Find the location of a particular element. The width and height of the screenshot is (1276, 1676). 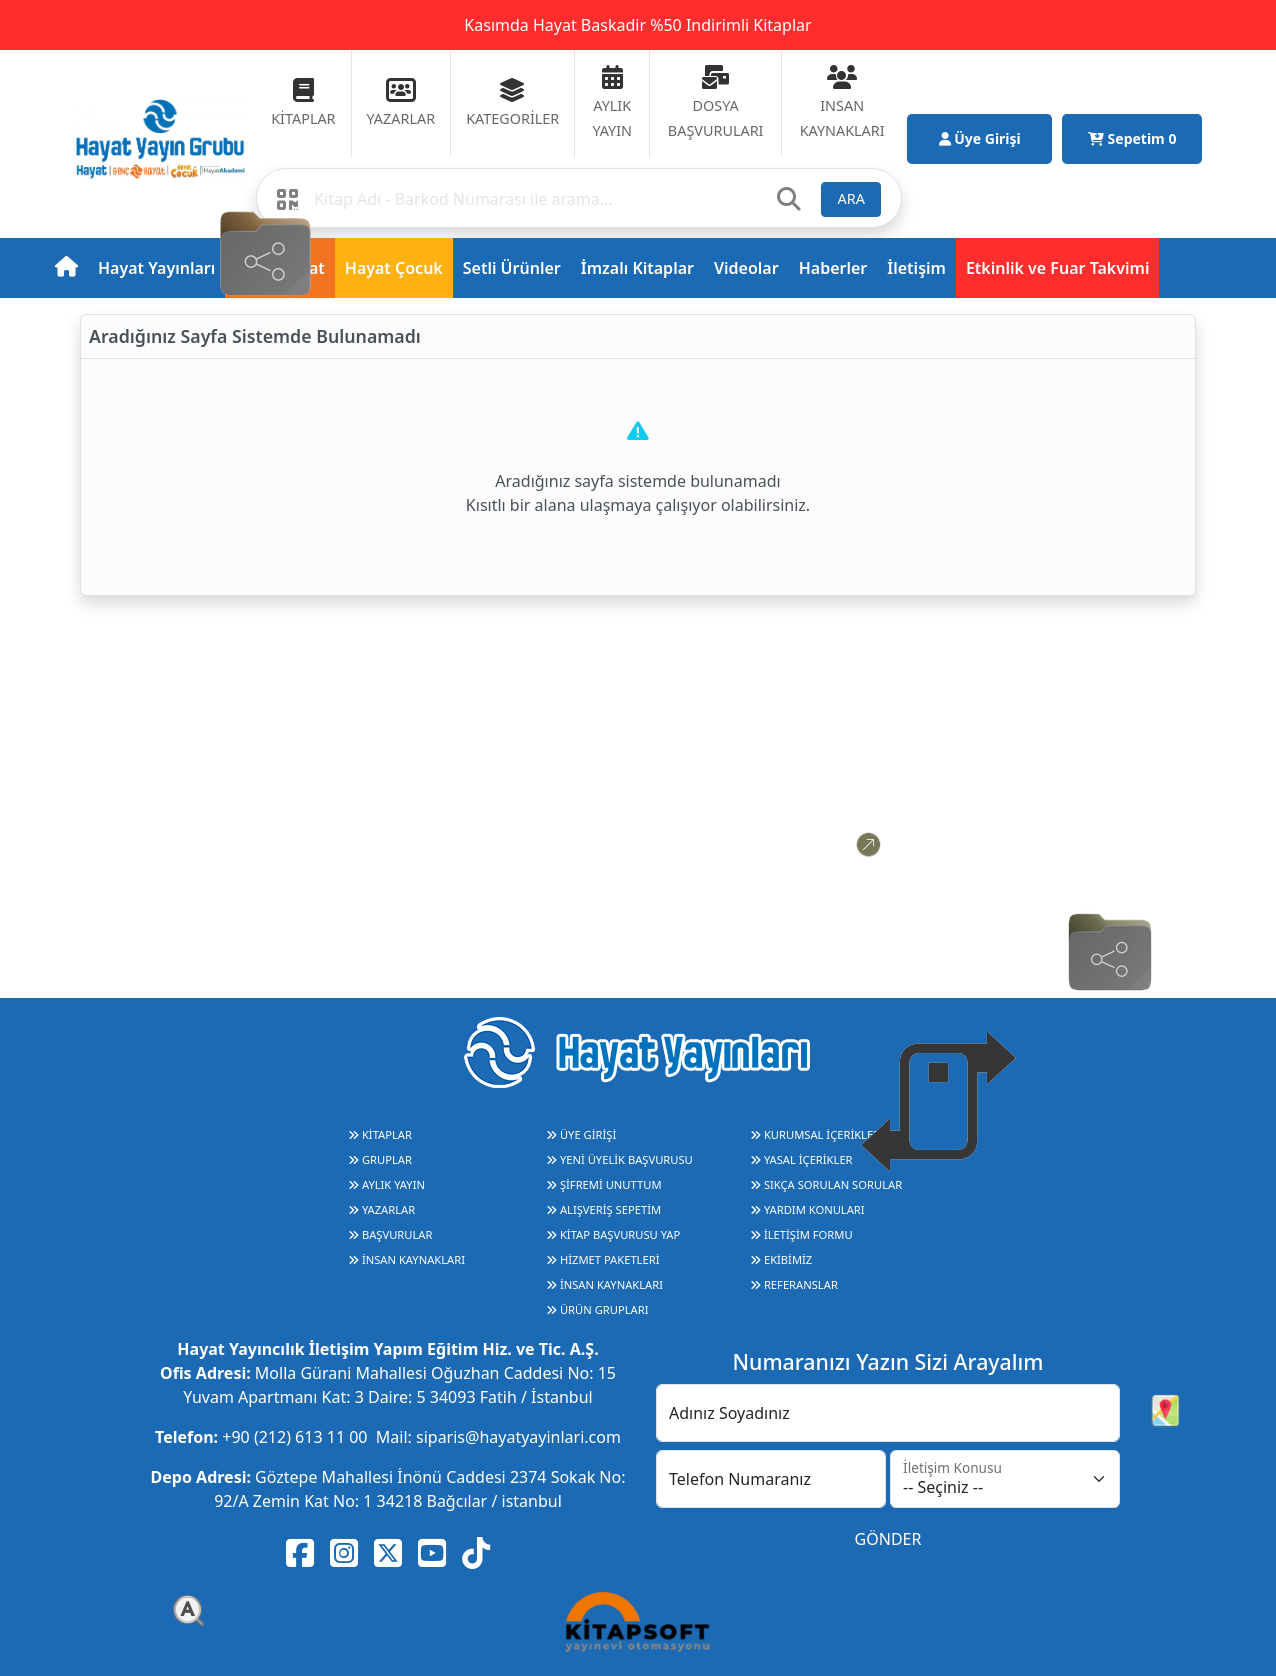

access your public shared folder is located at coordinates (1110, 952).